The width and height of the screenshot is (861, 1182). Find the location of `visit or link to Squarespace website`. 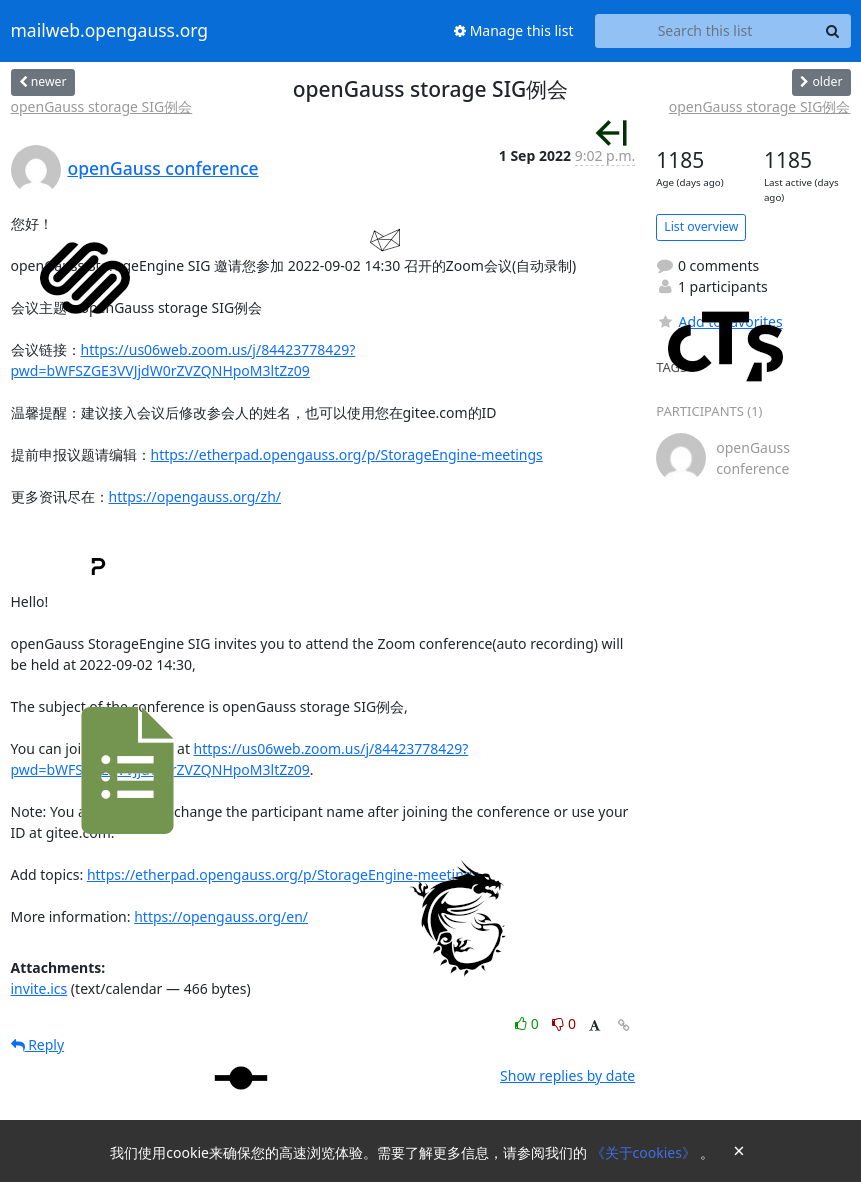

visit or link to Squarespace website is located at coordinates (85, 278).